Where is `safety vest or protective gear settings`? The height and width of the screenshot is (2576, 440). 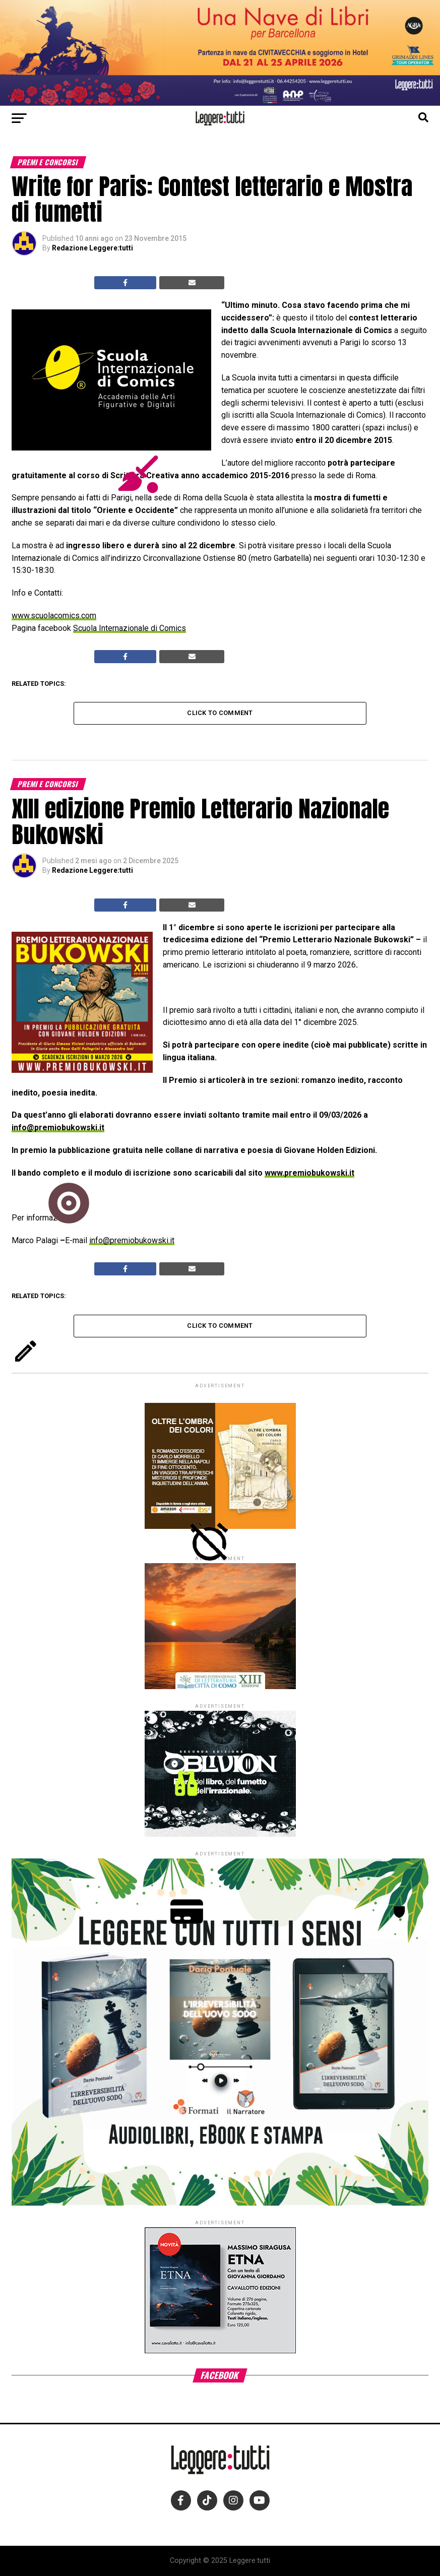
safety vest or protective gear settings is located at coordinates (186, 1783).